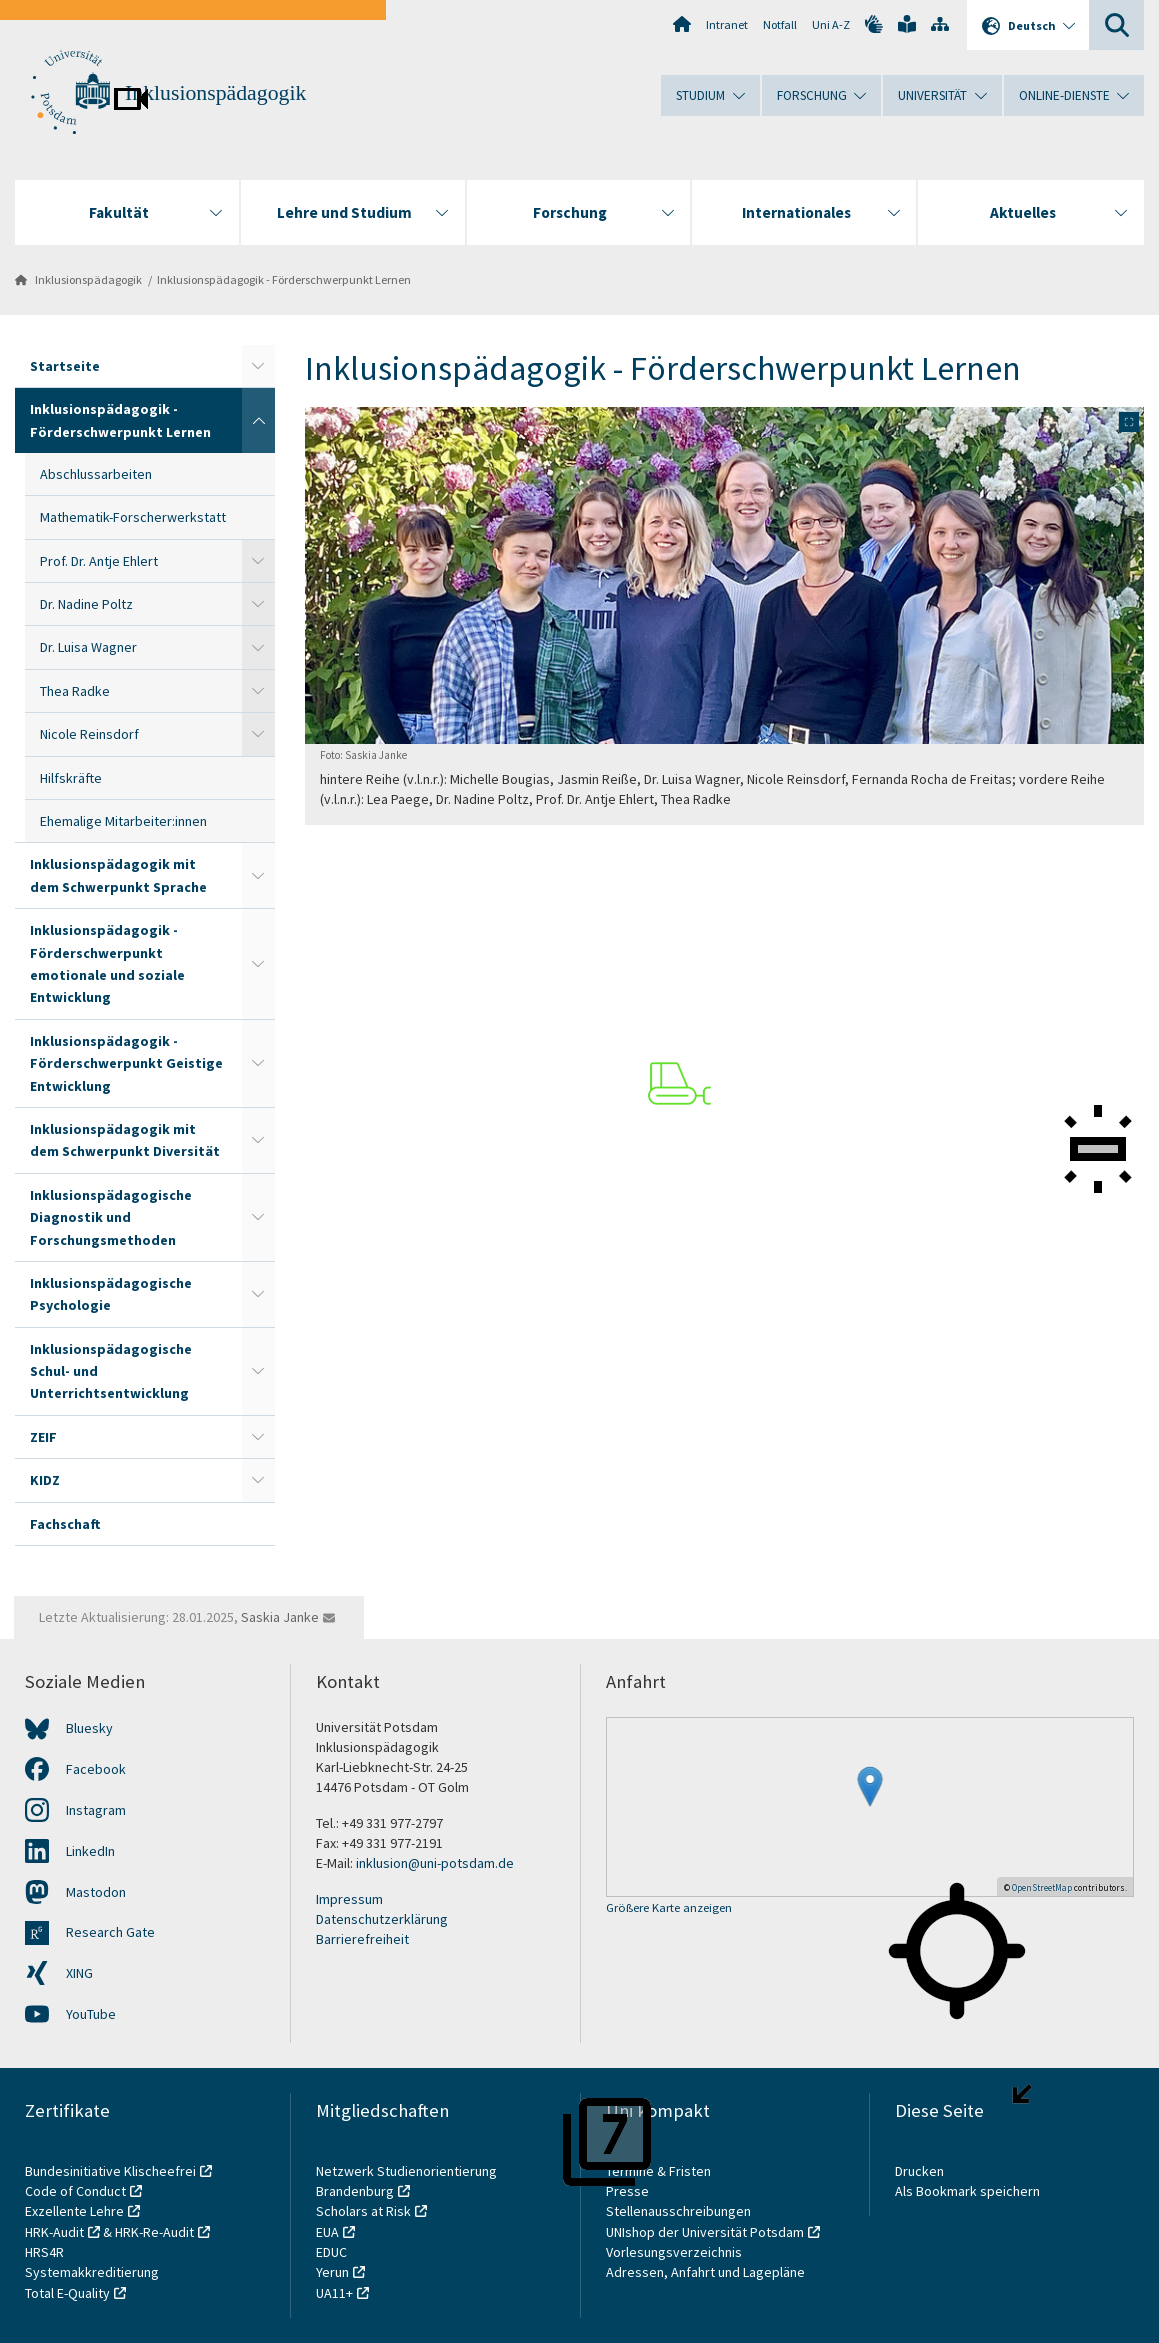 The image size is (1159, 2343). What do you see at coordinates (1098, 1149) in the screenshot?
I see `adjust panel light or display brightness` at bounding box center [1098, 1149].